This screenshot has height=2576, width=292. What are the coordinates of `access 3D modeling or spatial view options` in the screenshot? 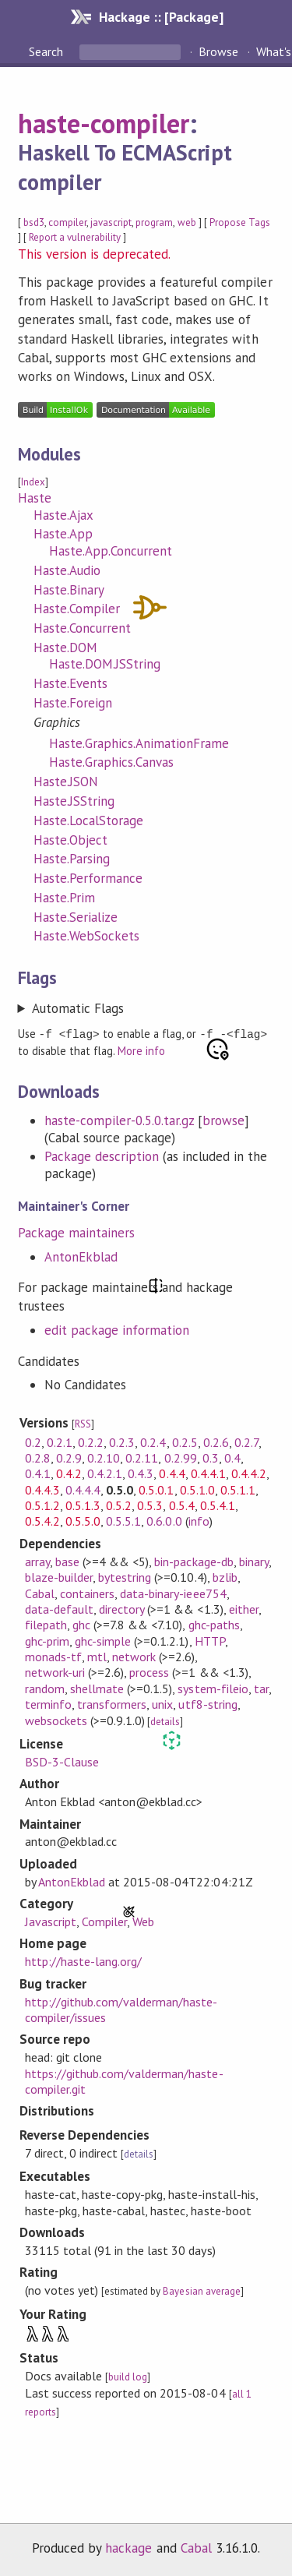 It's located at (171, 1740).